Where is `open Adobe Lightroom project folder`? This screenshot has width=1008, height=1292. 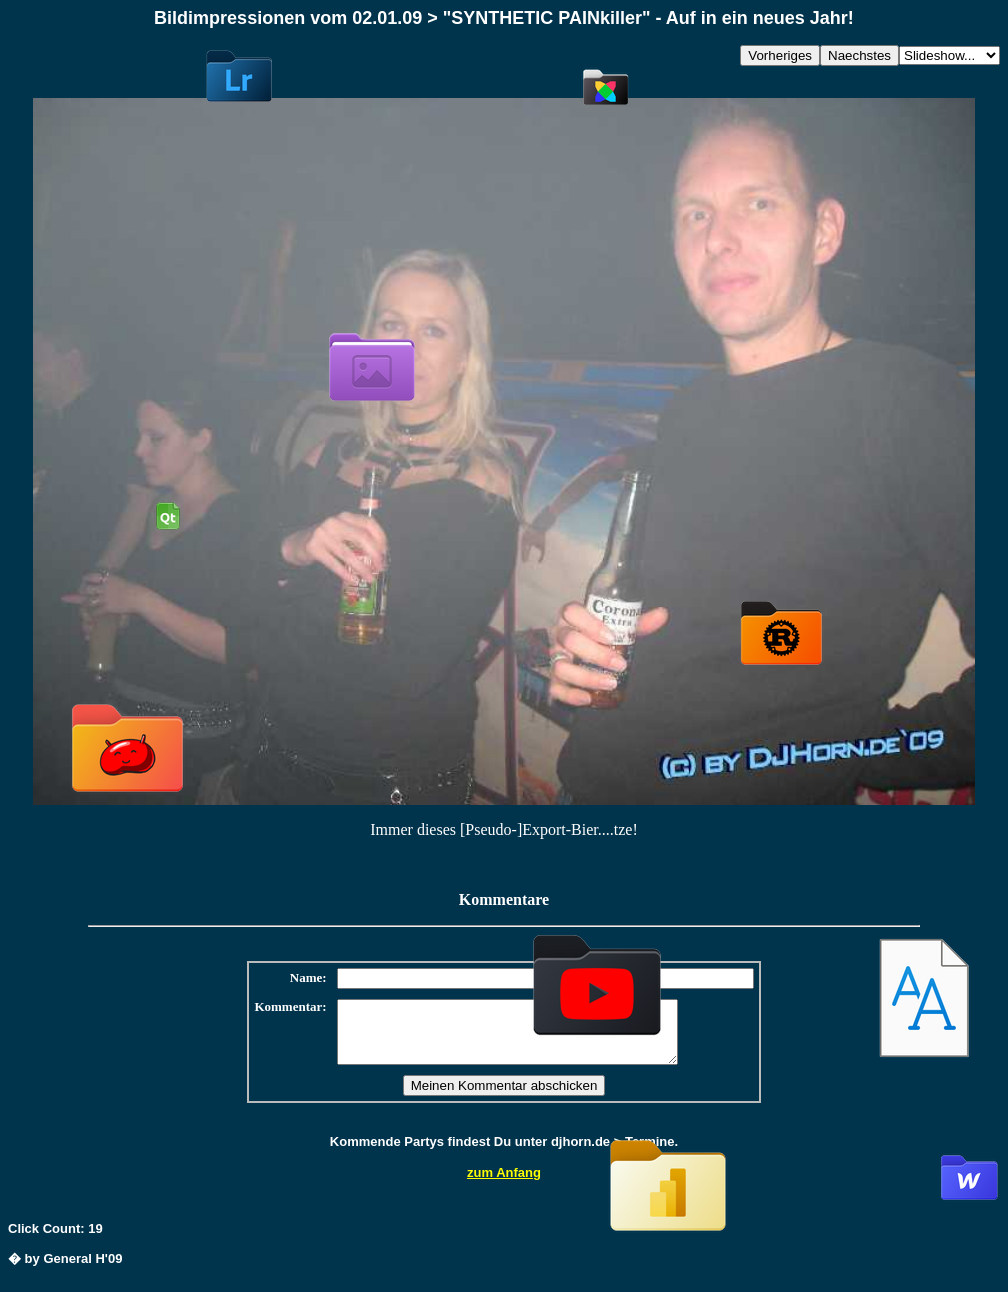 open Adobe Lightroom project folder is located at coordinates (239, 78).